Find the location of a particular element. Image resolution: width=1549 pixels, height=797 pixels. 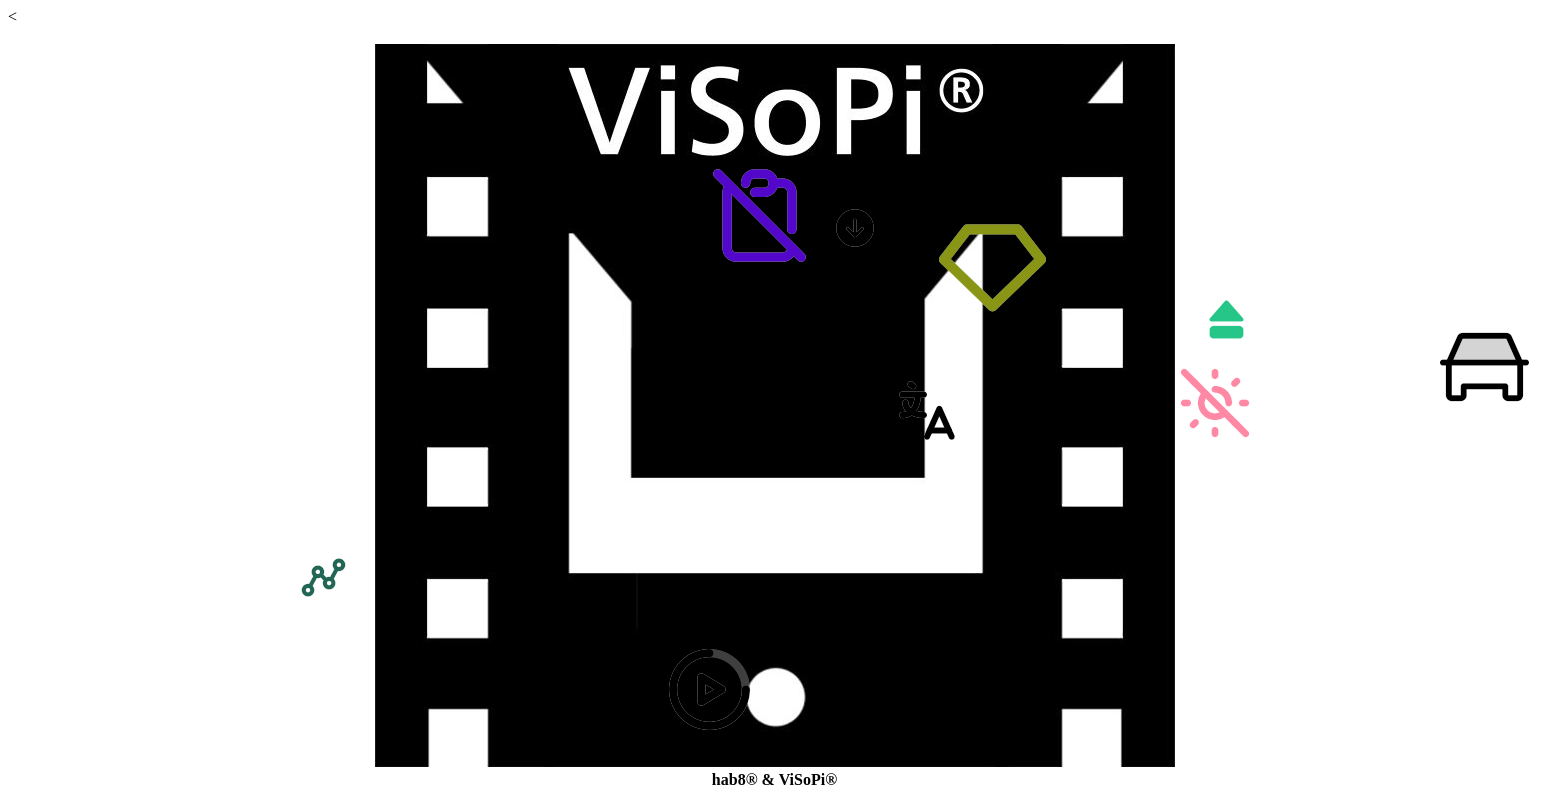

open Parsinta video learning platform is located at coordinates (709, 689).